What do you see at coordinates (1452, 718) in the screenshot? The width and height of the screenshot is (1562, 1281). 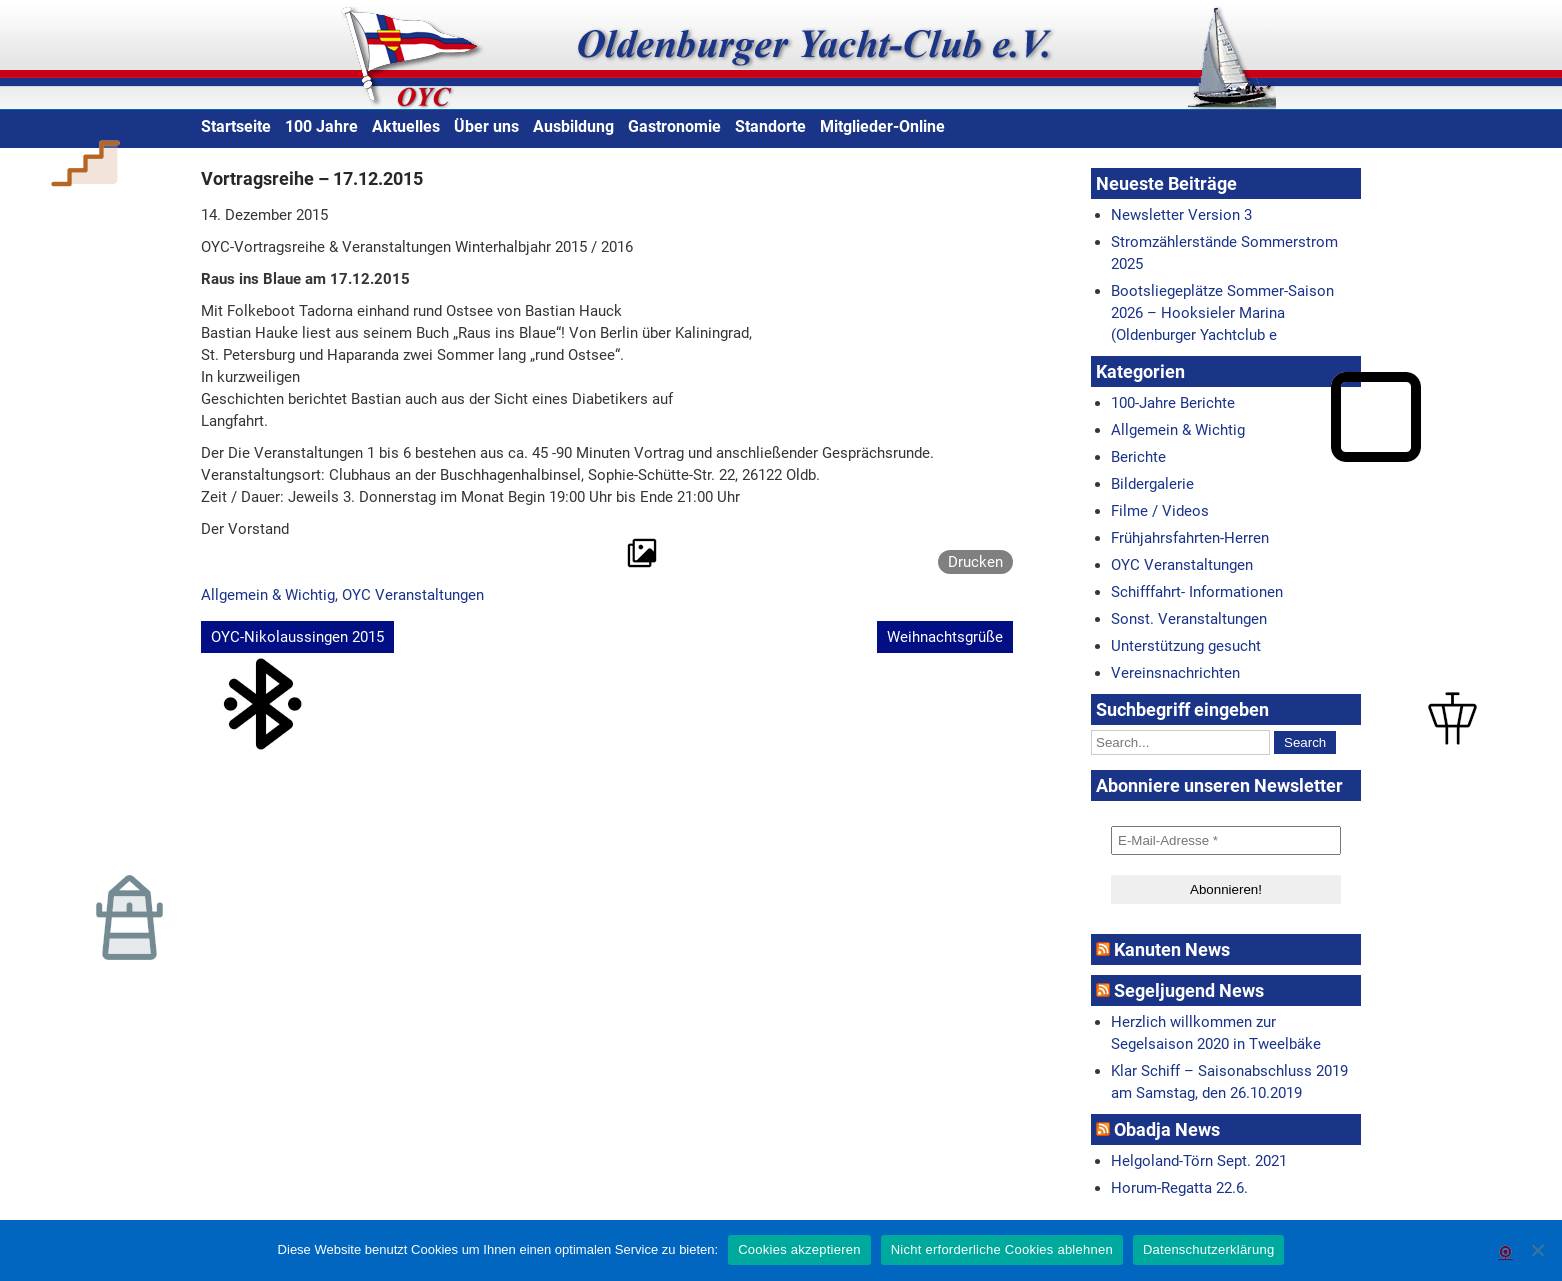 I see `access air traffic control features` at bounding box center [1452, 718].